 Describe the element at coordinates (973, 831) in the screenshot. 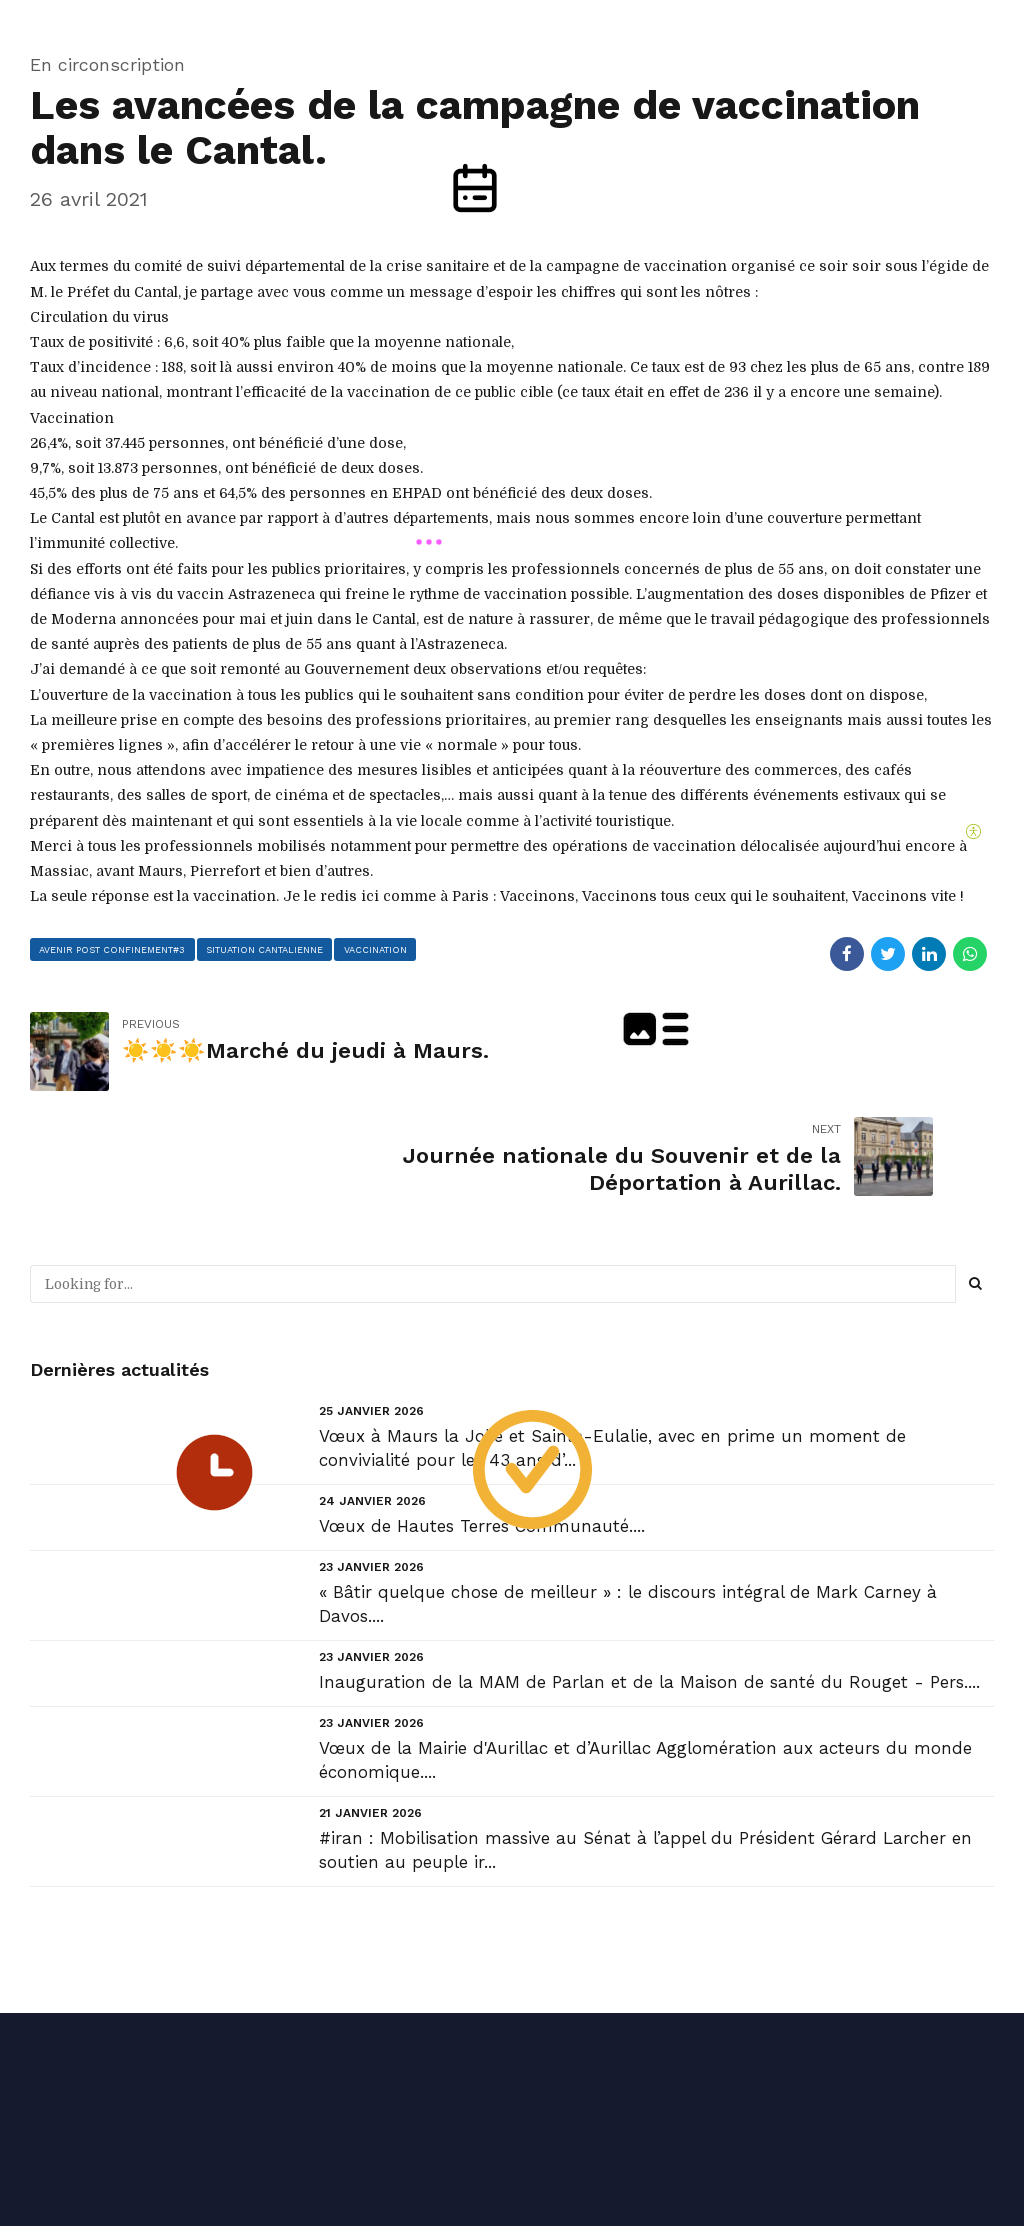

I see `view user profile` at that location.